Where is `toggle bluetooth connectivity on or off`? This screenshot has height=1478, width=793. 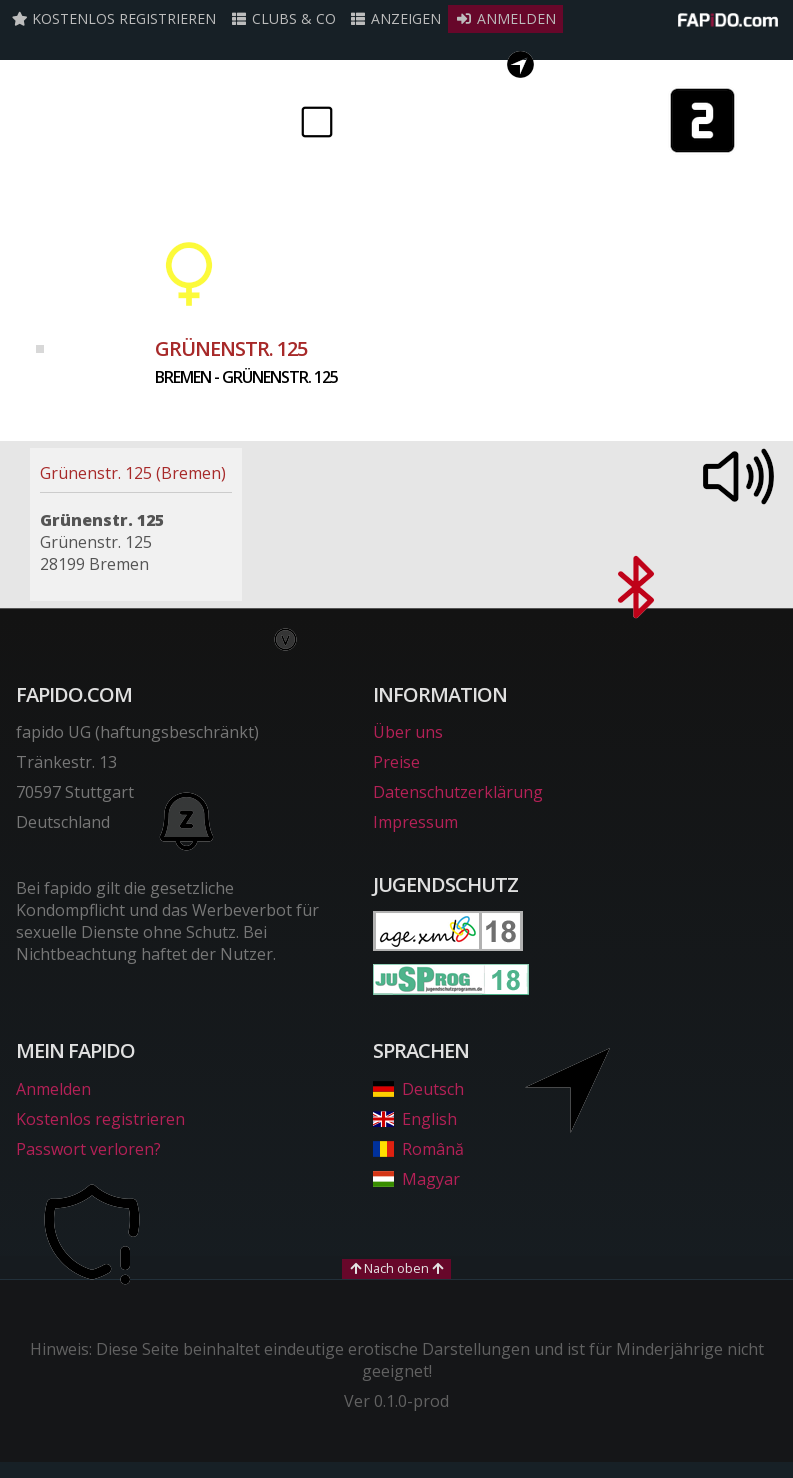
toggle bluetooth connectivity on or off is located at coordinates (636, 587).